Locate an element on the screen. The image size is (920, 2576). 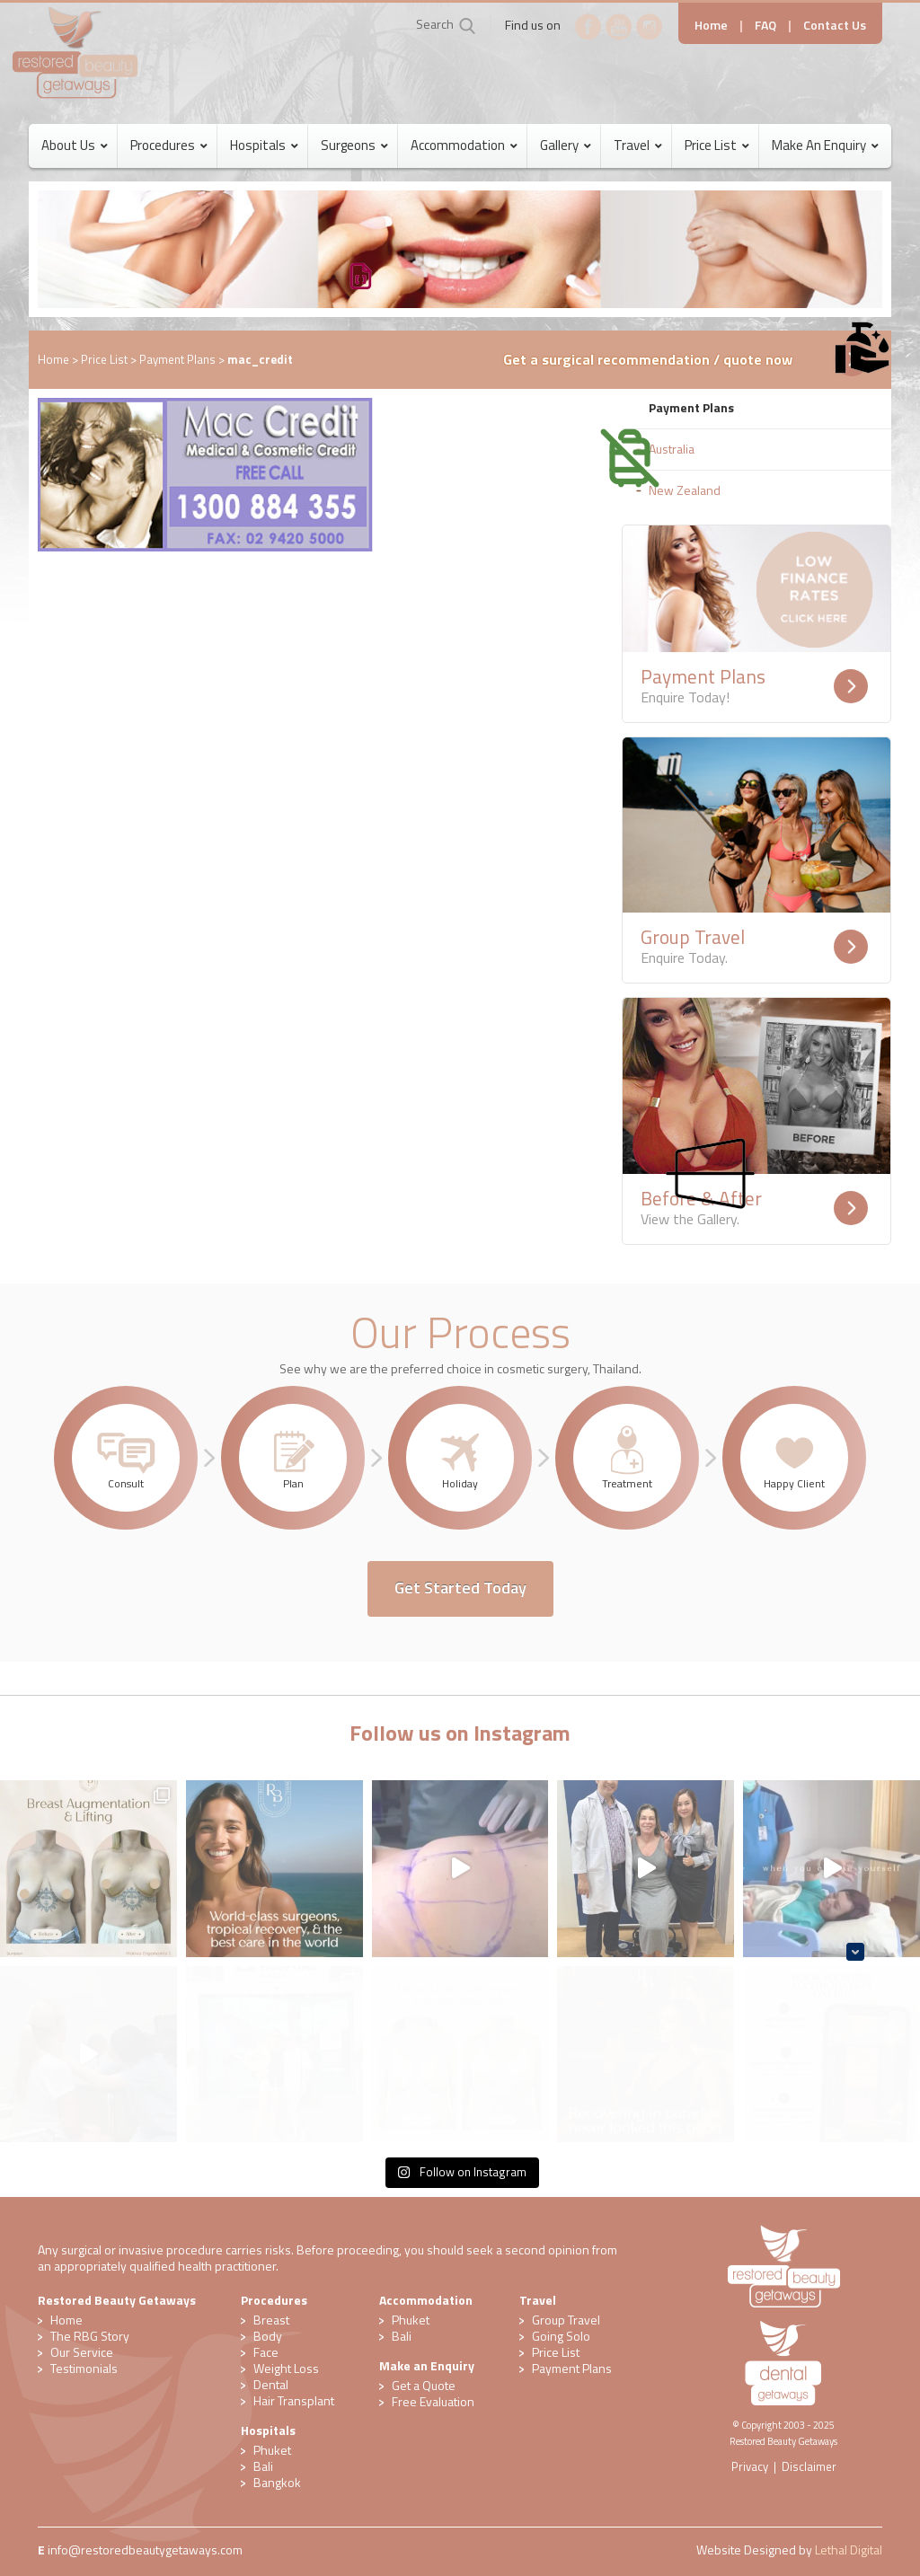
no luggage allowed is located at coordinates (630, 458).